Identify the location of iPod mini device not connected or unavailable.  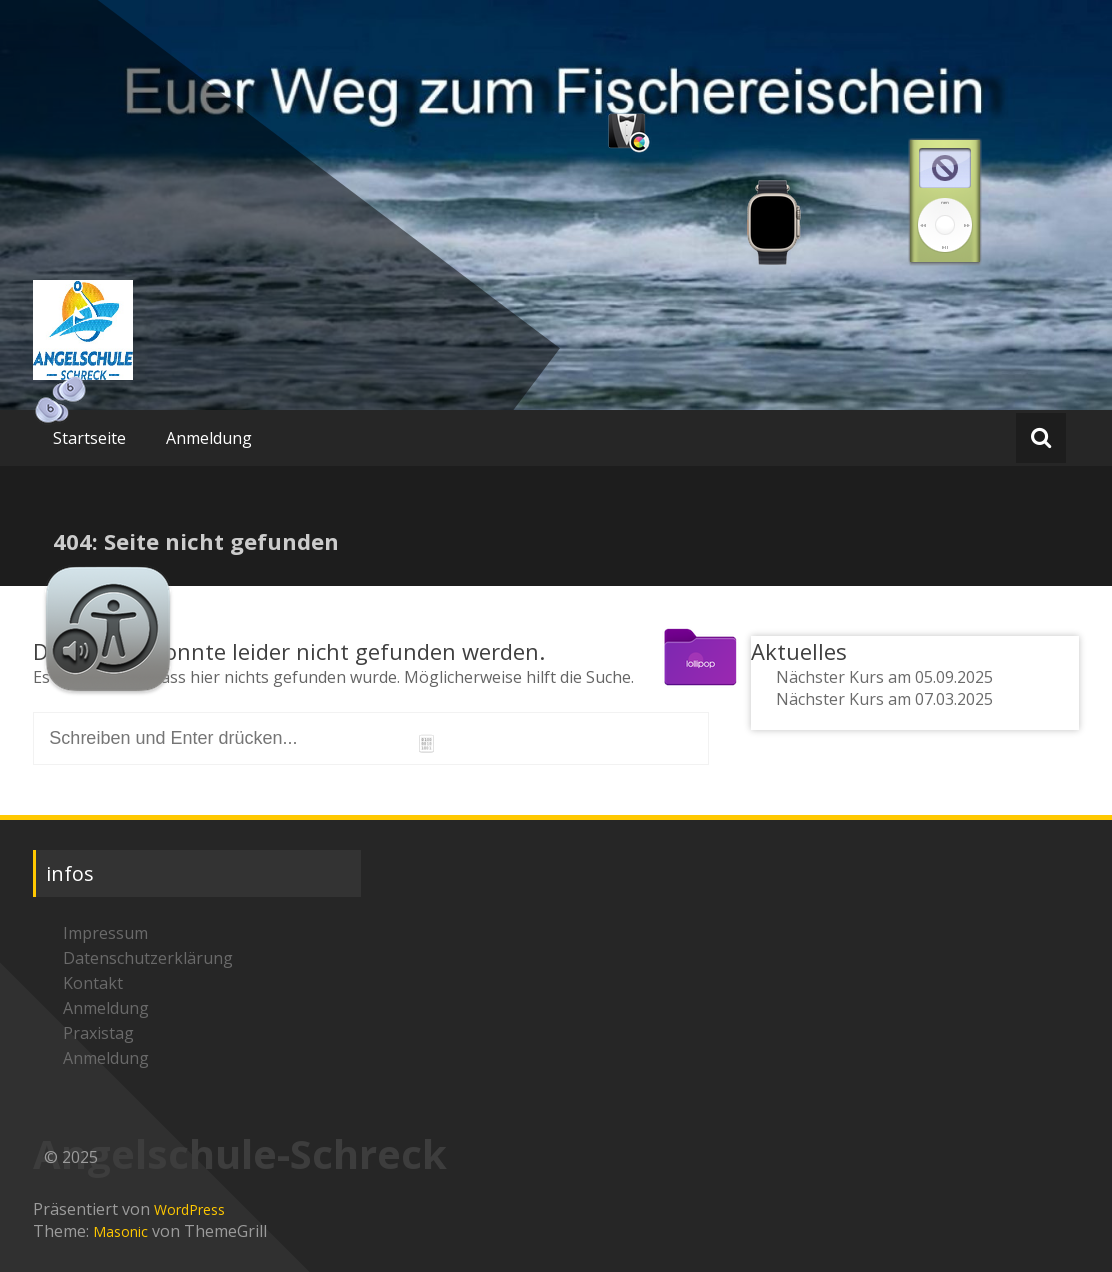
(945, 202).